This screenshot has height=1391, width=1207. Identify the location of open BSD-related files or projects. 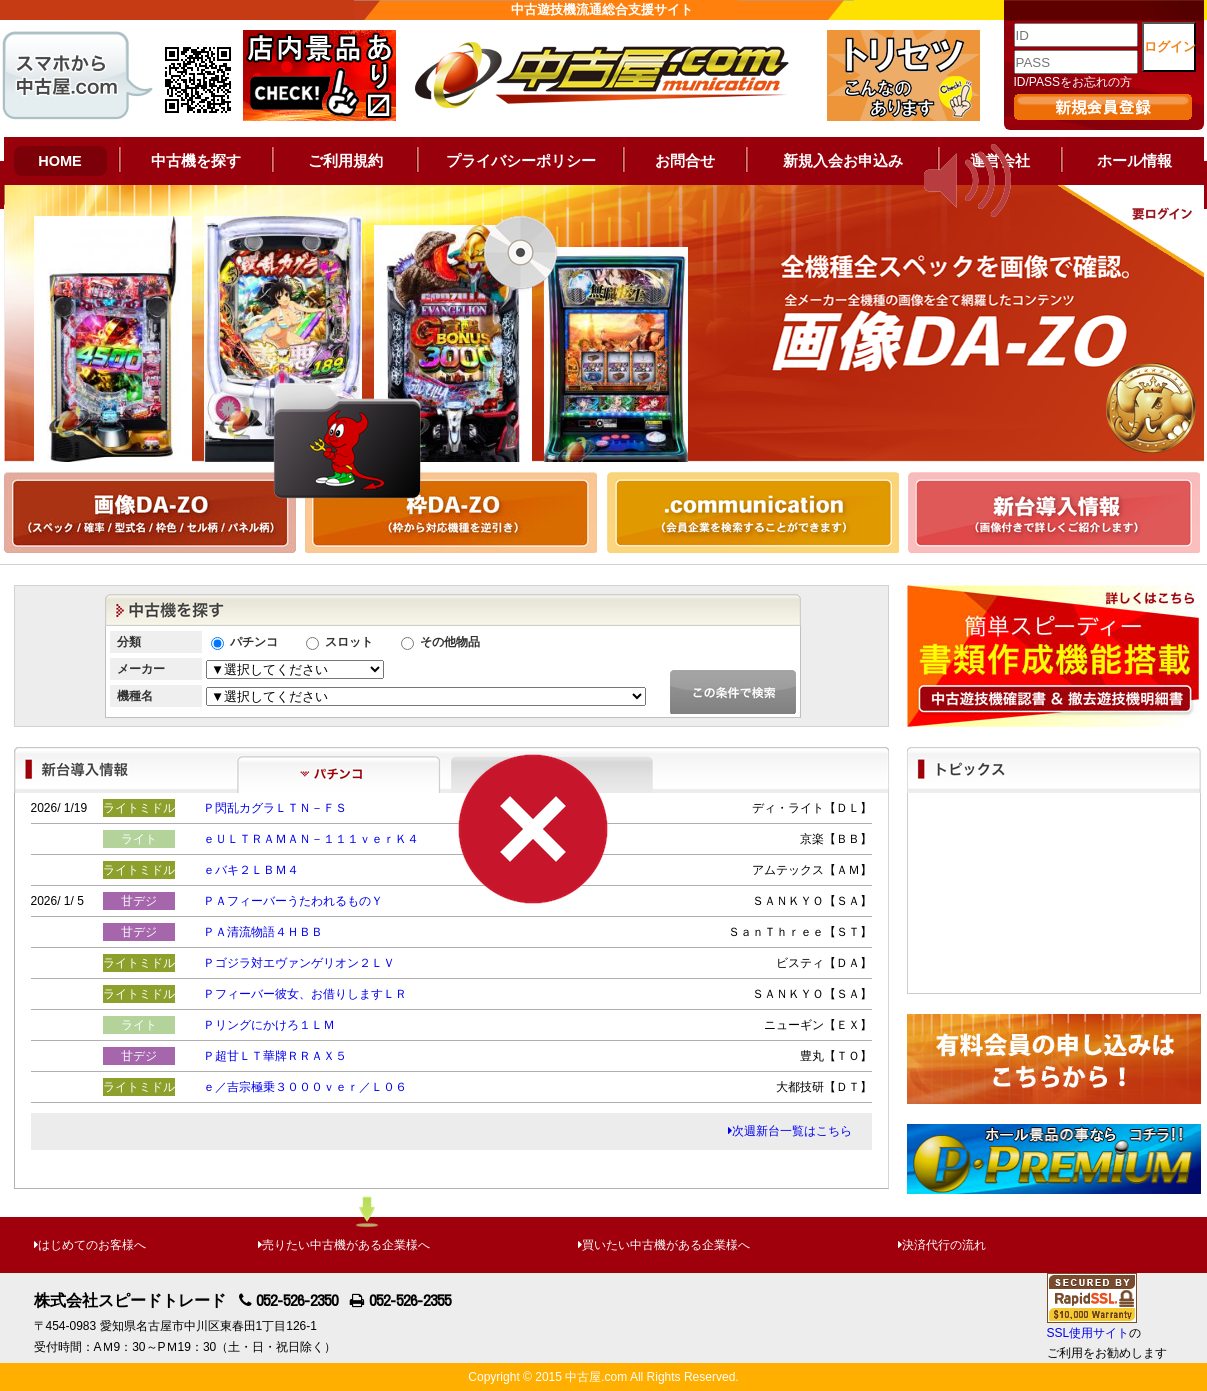
(346, 444).